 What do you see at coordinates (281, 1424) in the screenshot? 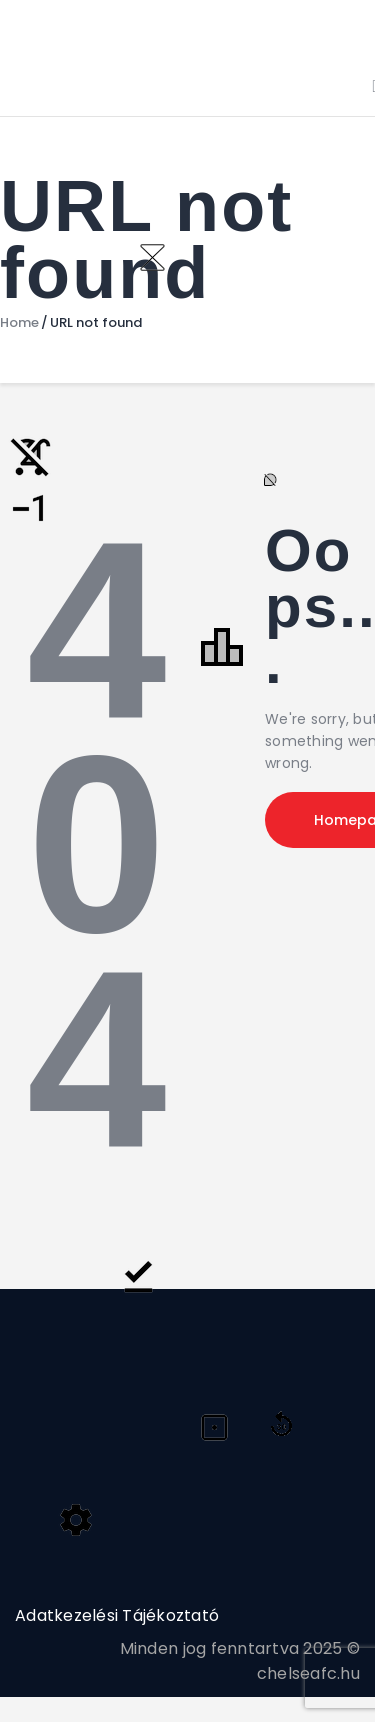
I see `rewind 30 seconds` at bounding box center [281, 1424].